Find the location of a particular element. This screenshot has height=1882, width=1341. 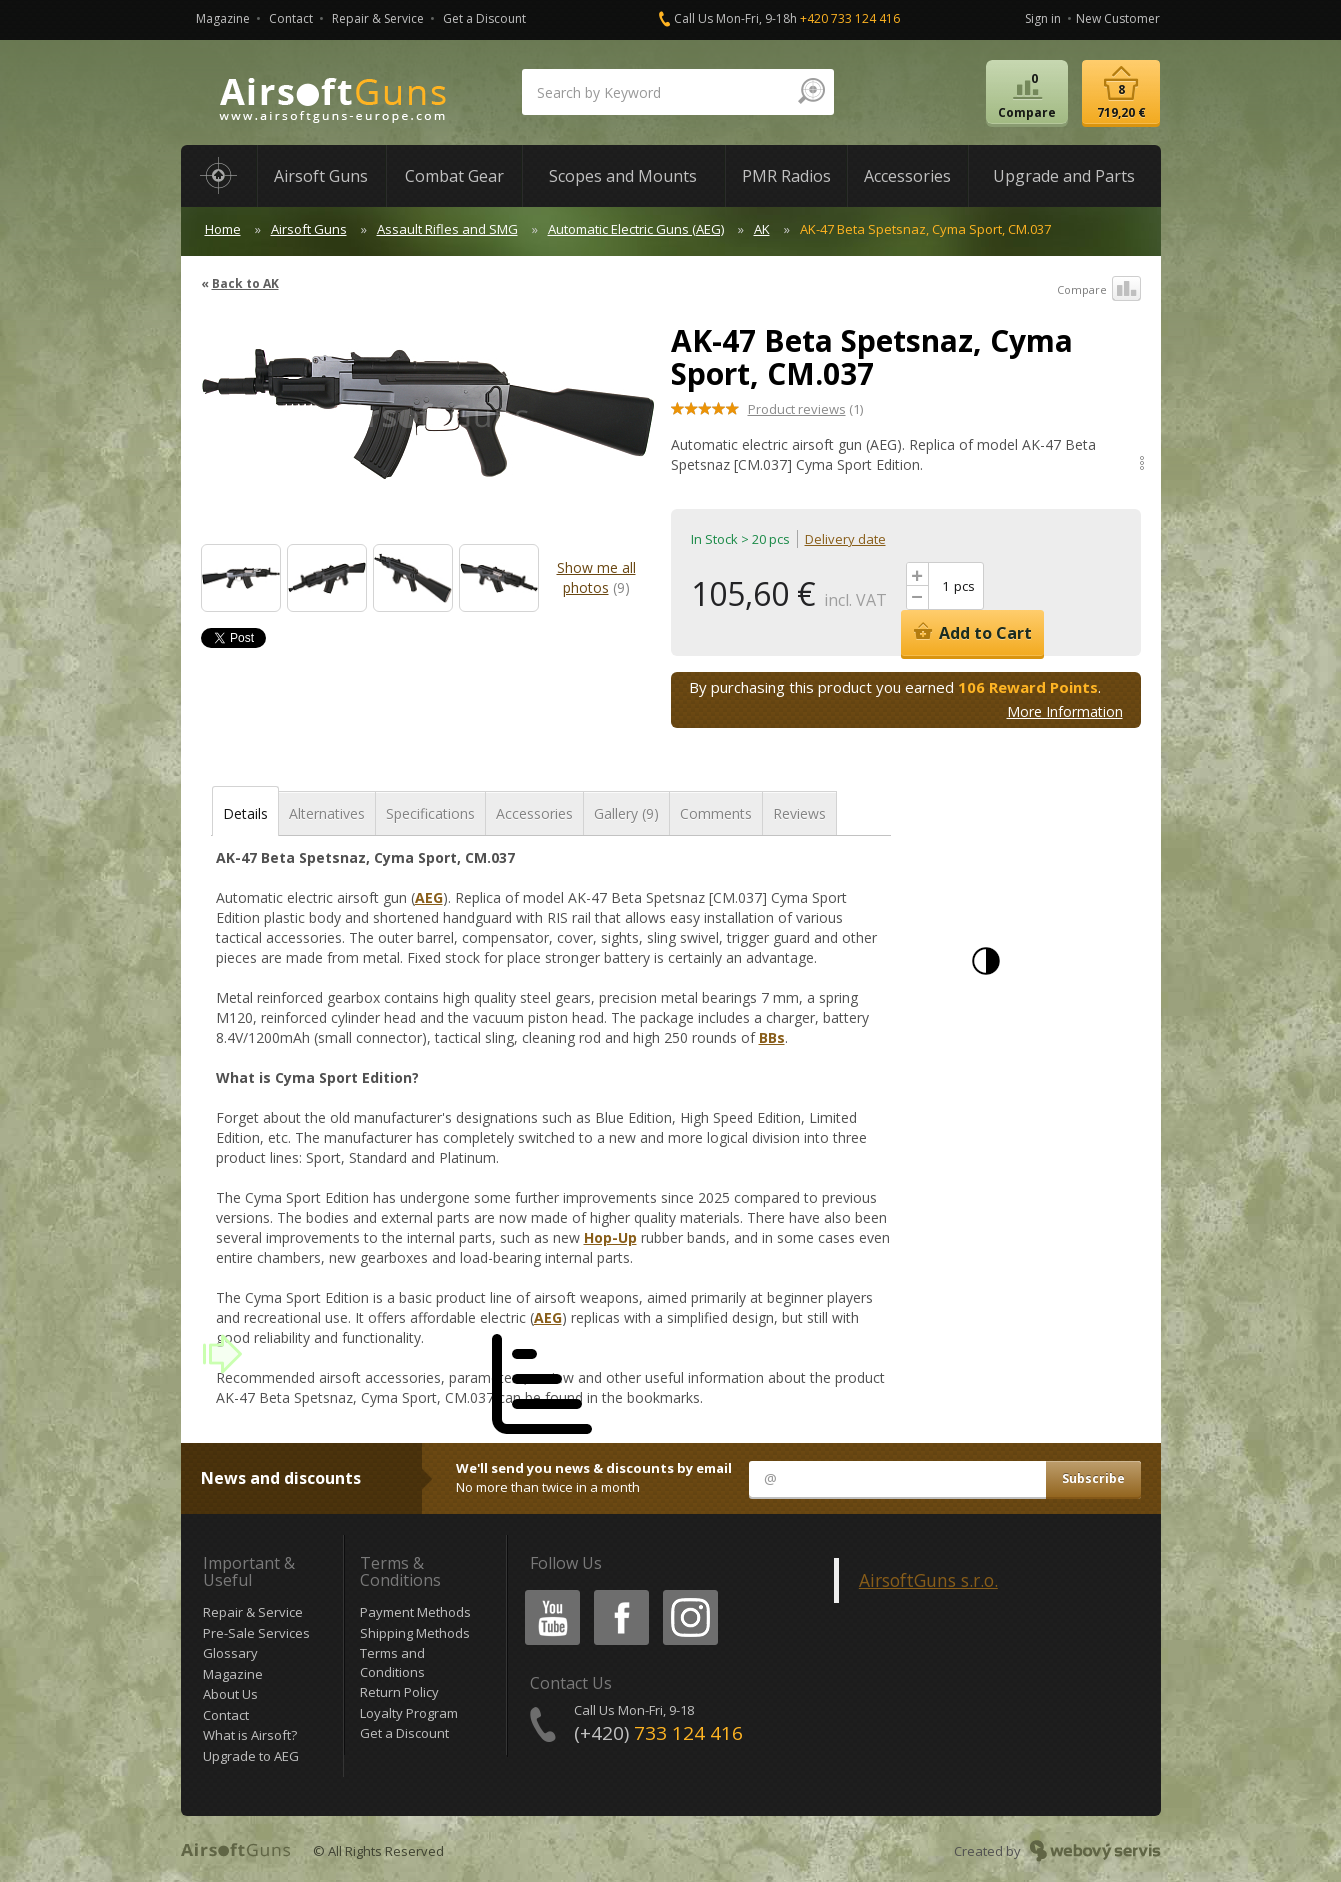

go to next step or screen is located at coordinates (221, 1354).